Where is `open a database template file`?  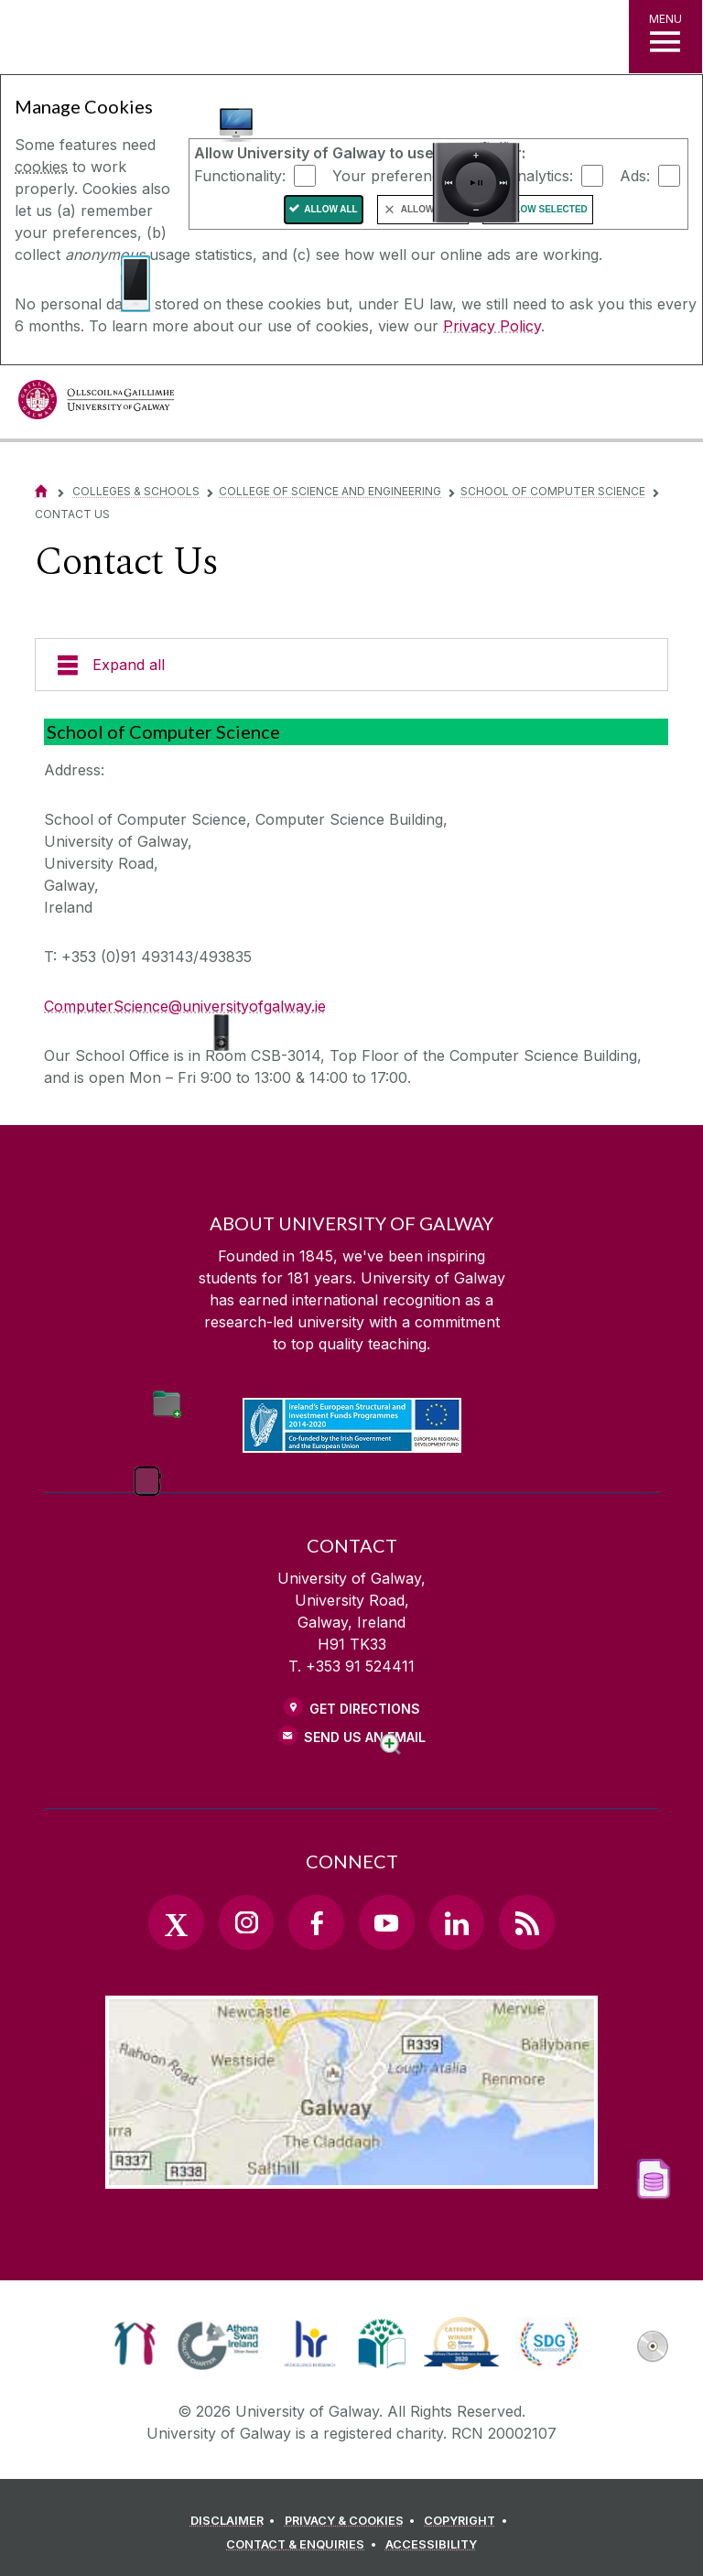
open a database template file is located at coordinates (654, 2179).